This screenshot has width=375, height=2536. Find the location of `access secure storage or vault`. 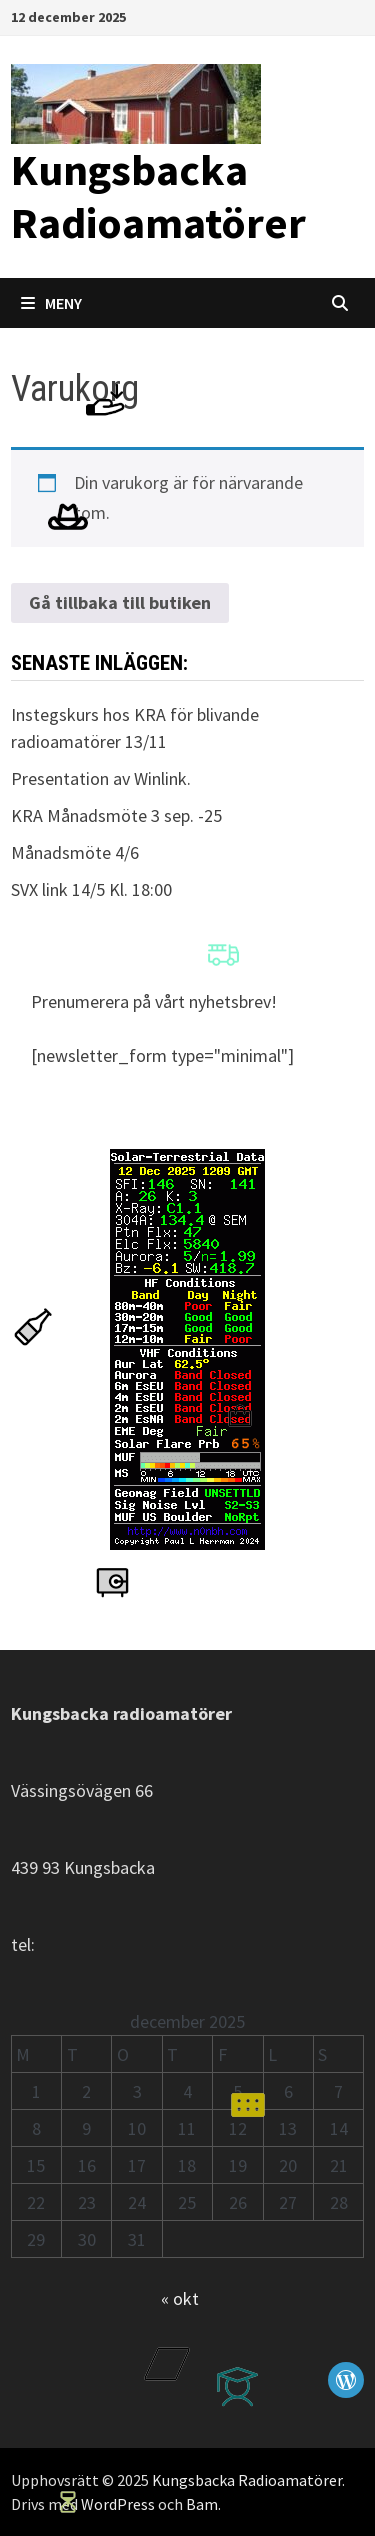

access secure storage or vault is located at coordinates (112, 1581).